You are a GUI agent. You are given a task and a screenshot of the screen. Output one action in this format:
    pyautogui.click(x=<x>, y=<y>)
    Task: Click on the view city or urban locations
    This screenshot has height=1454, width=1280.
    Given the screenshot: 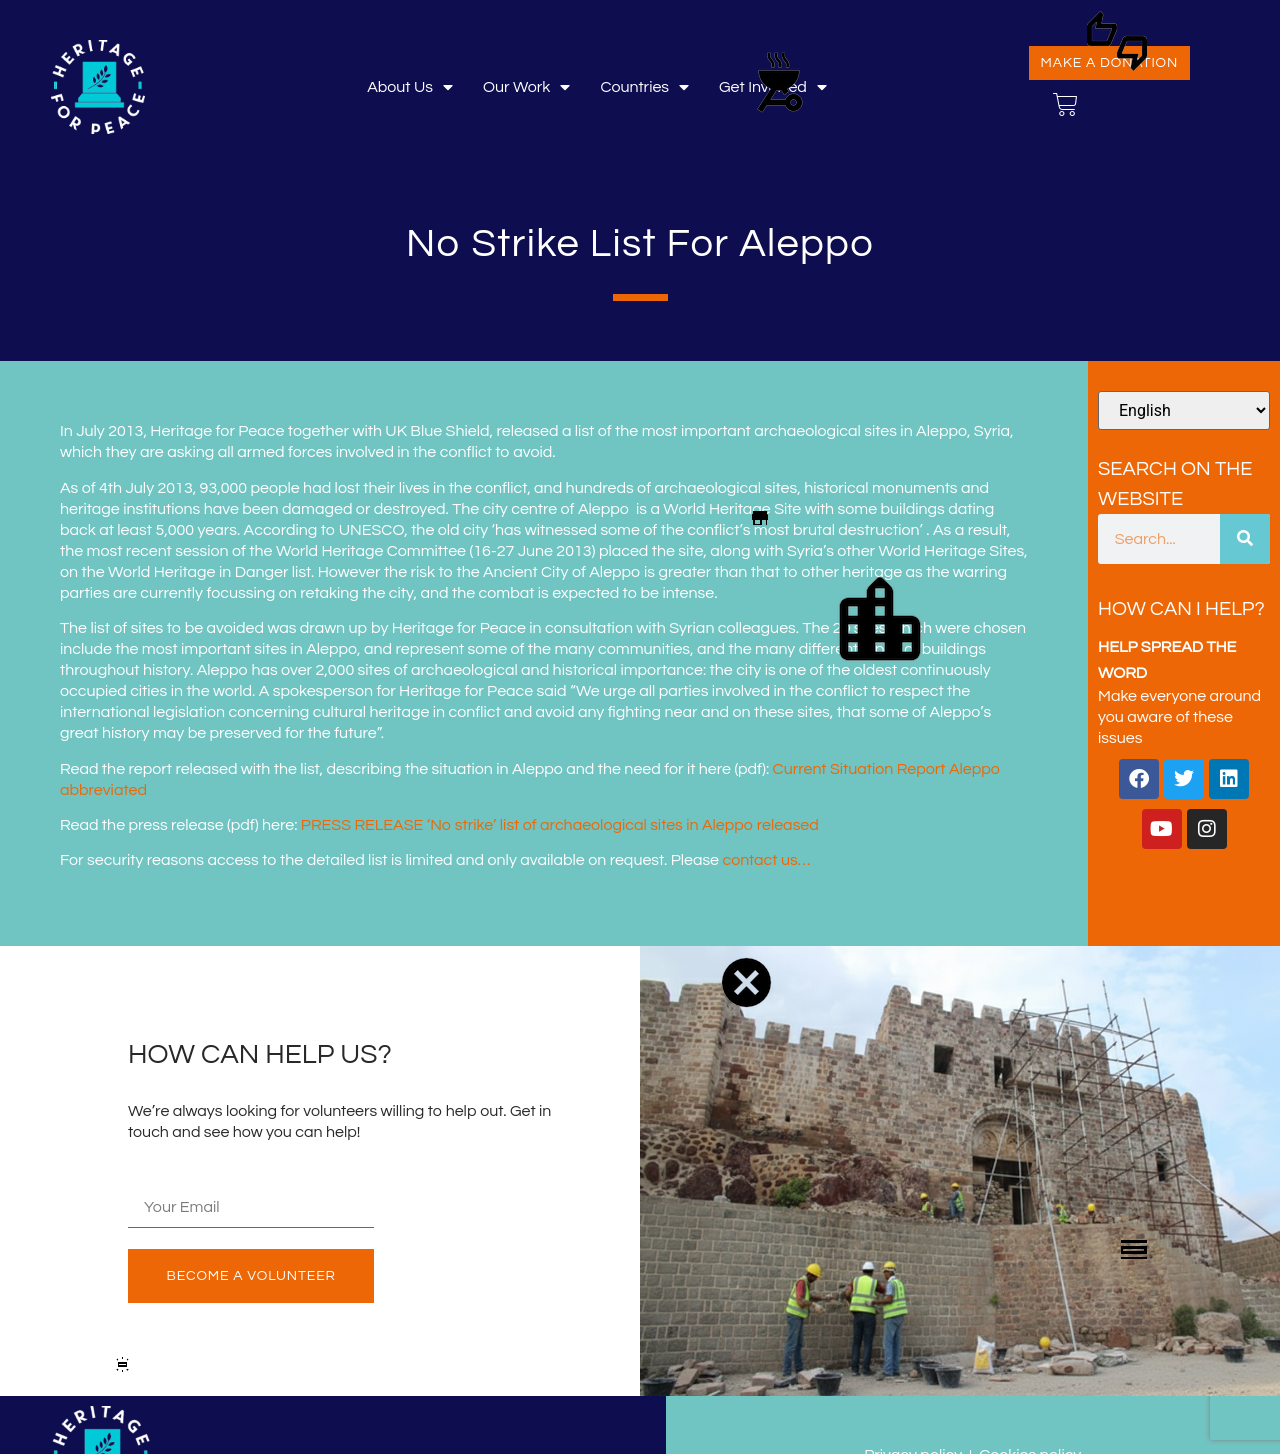 What is the action you would take?
    pyautogui.click(x=880, y=620)
    